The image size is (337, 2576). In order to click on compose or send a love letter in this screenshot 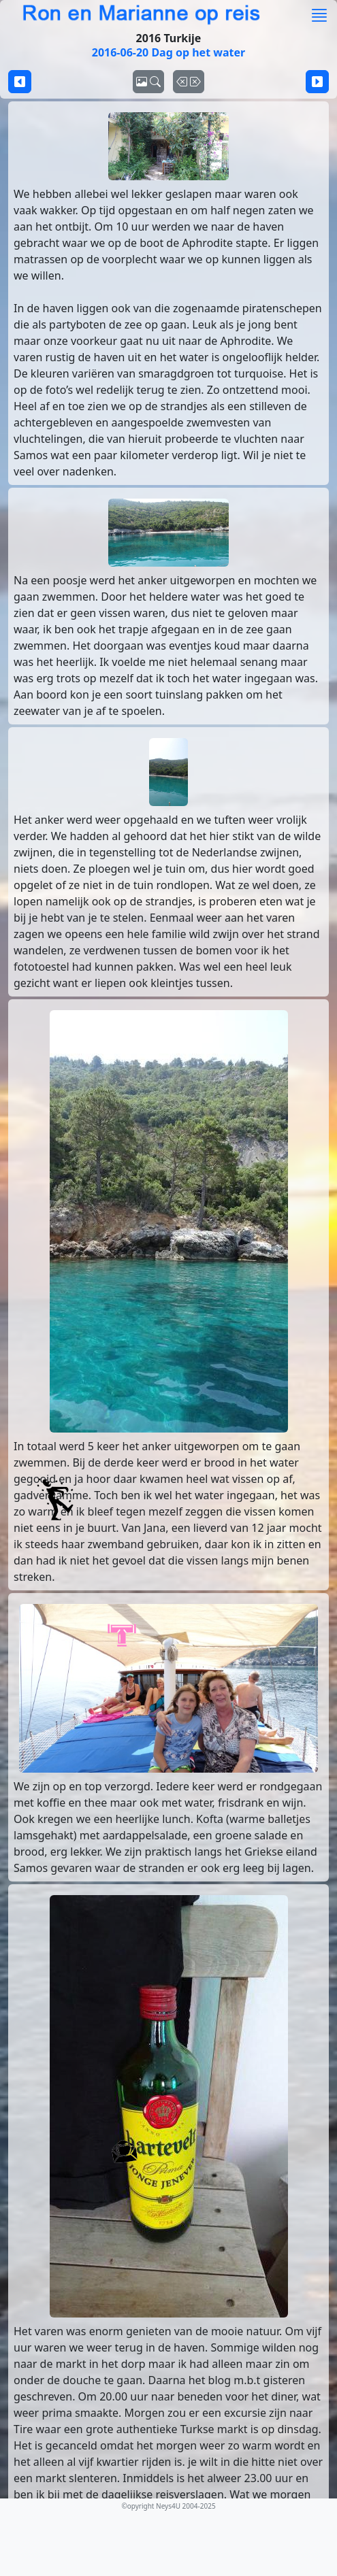, I will do `click(125, 2152)`.